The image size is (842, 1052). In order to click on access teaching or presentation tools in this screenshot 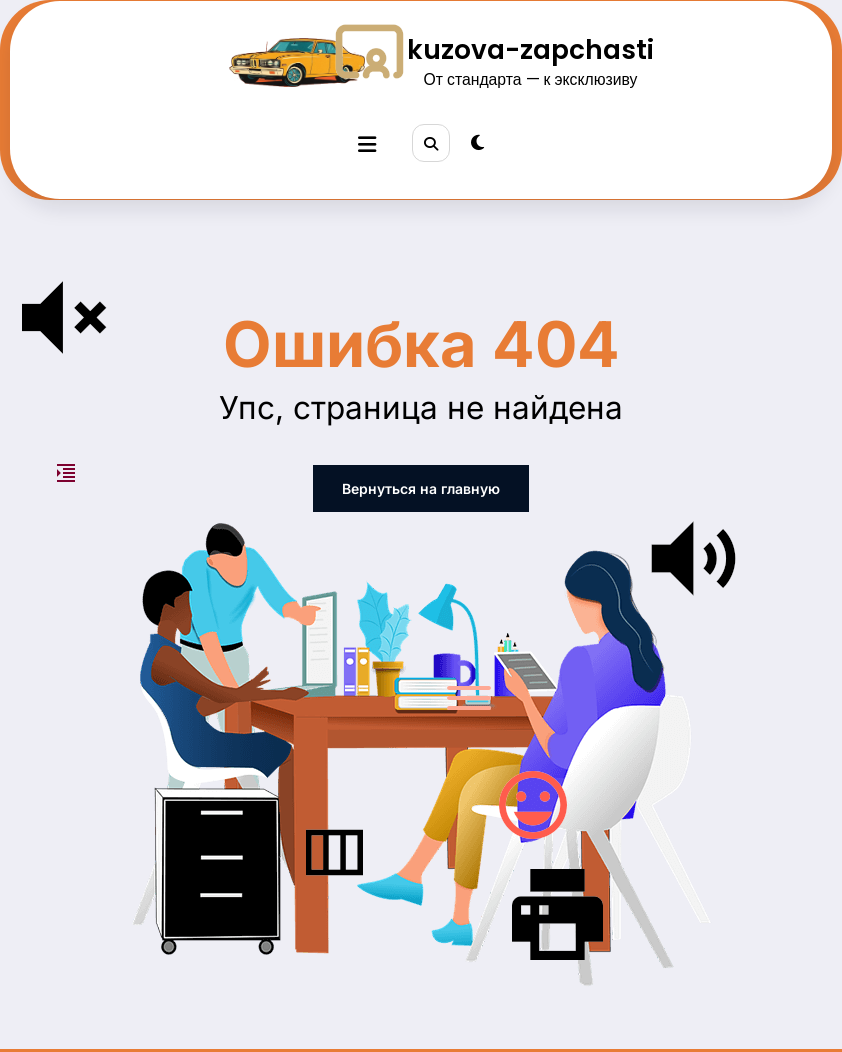, I will do `click(369, 51)`.